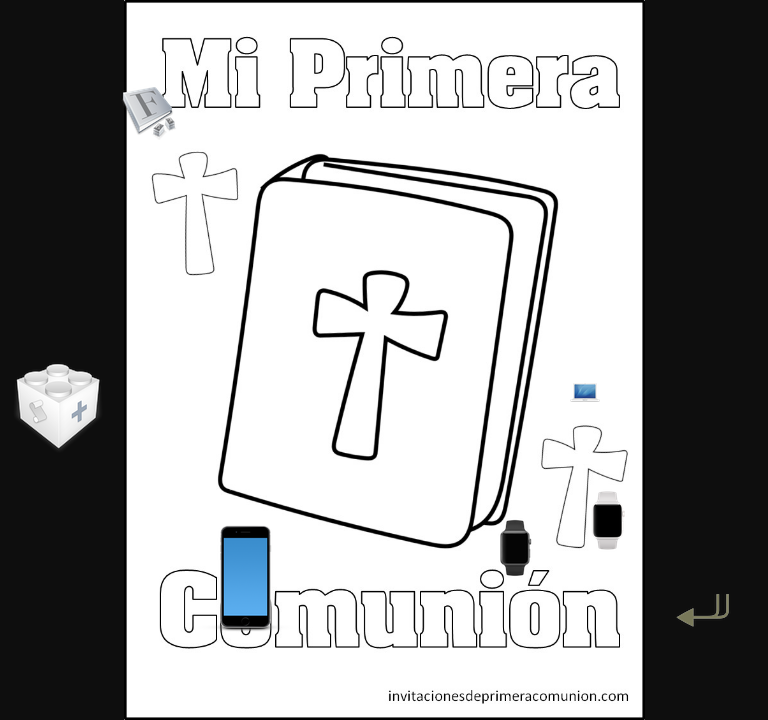 This screenshot has height=720, width=768. What do you see at coordinates (515, 548) in the screenshot?
I see `apple watch device icon` at bounding box center [515, 548].